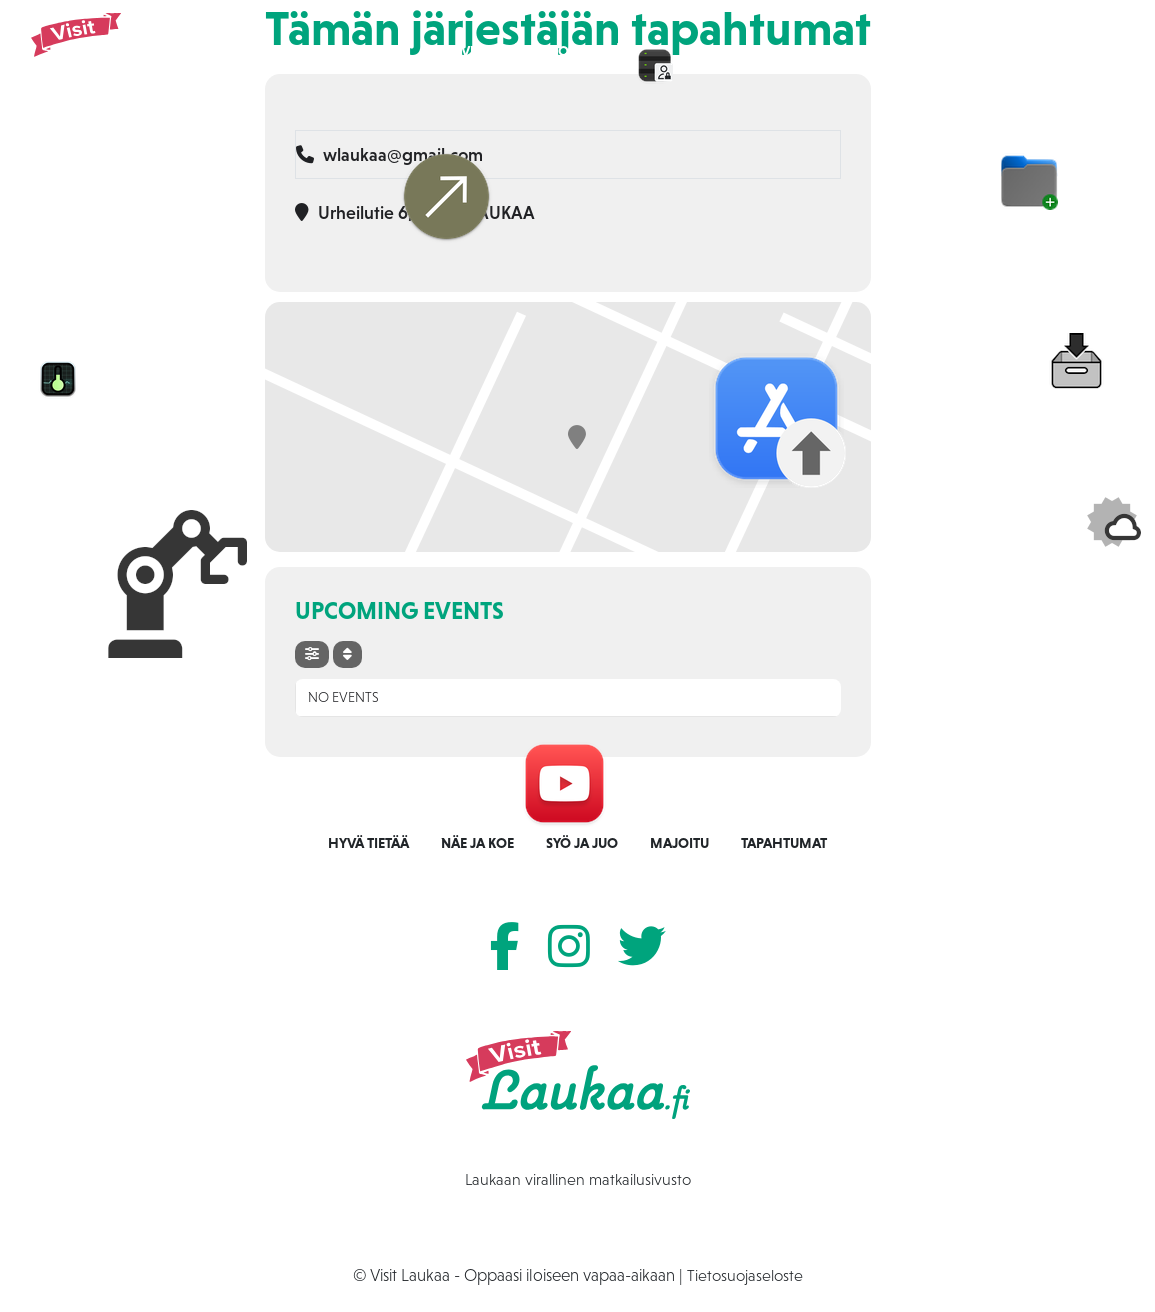 The image size is (1155, 1312). I want to click on open thermal monitor app, so click(58, 379).